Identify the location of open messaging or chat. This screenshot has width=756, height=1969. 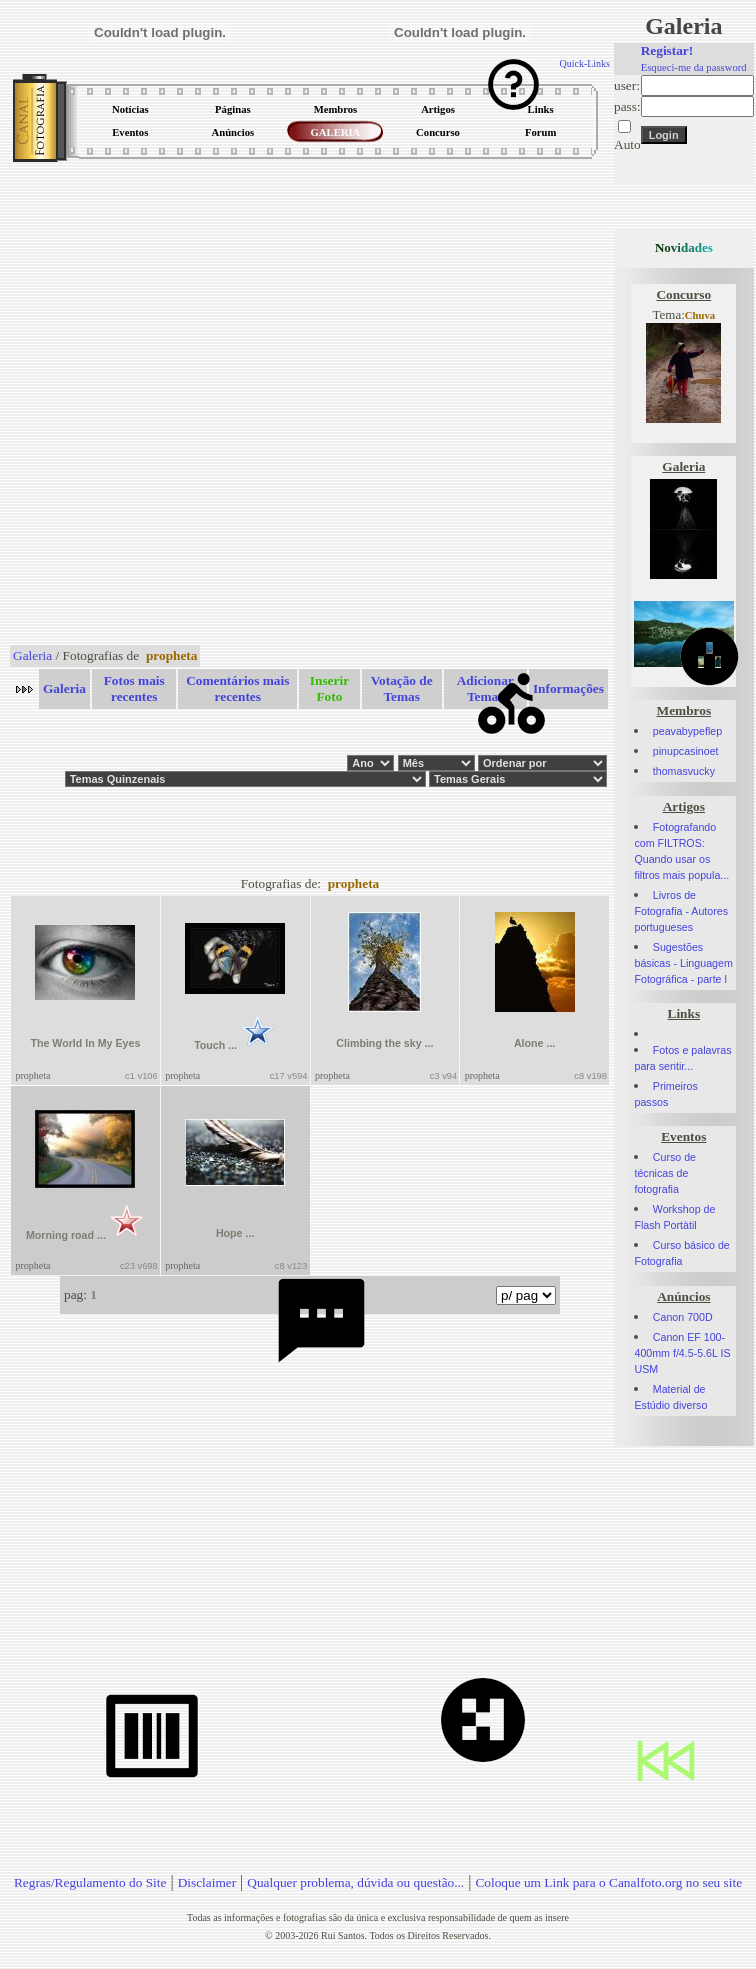
(321, 1317).